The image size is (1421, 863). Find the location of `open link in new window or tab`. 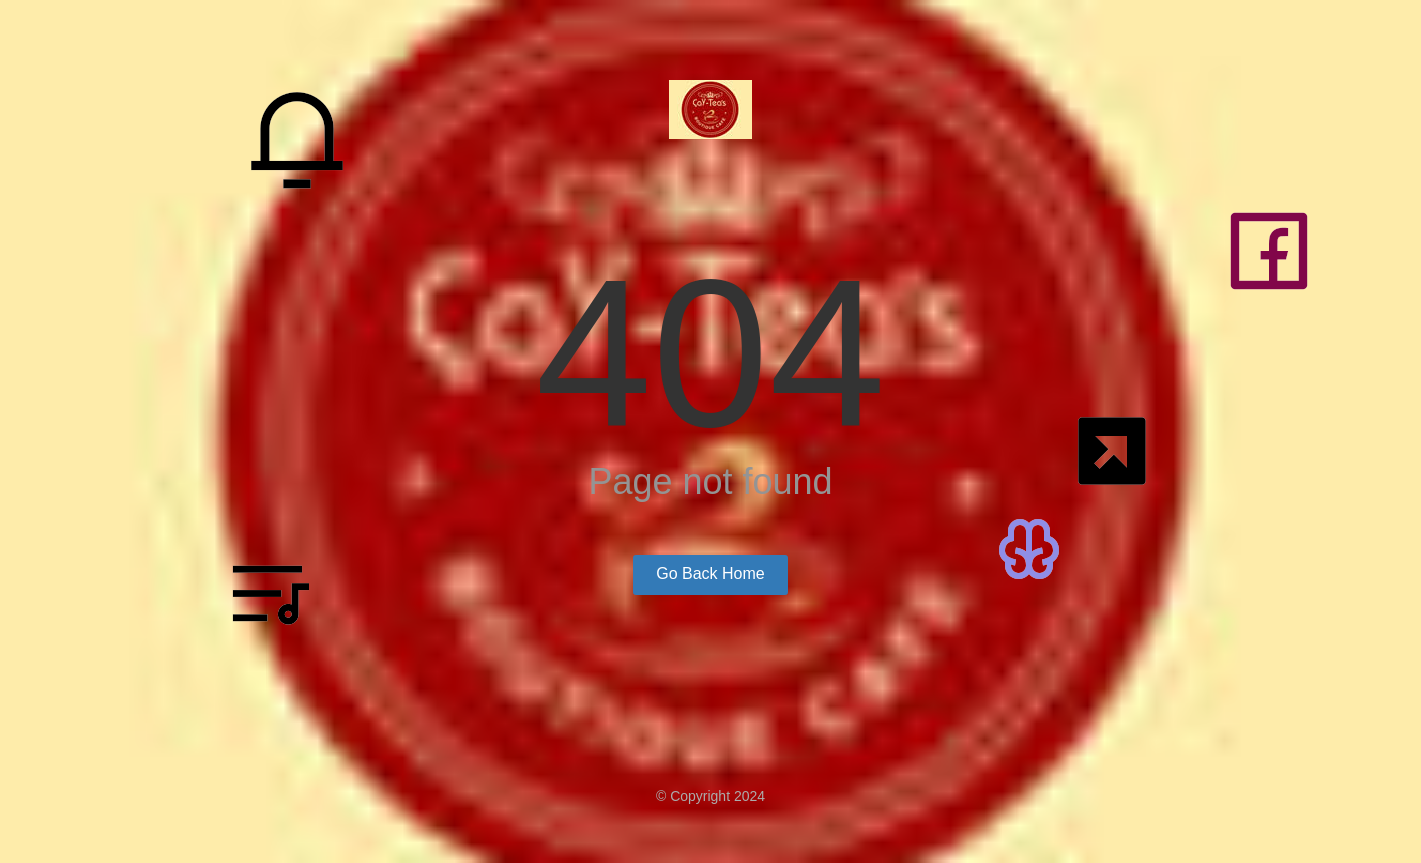

open link in new window or tab is located at coordinates (1112, 451).